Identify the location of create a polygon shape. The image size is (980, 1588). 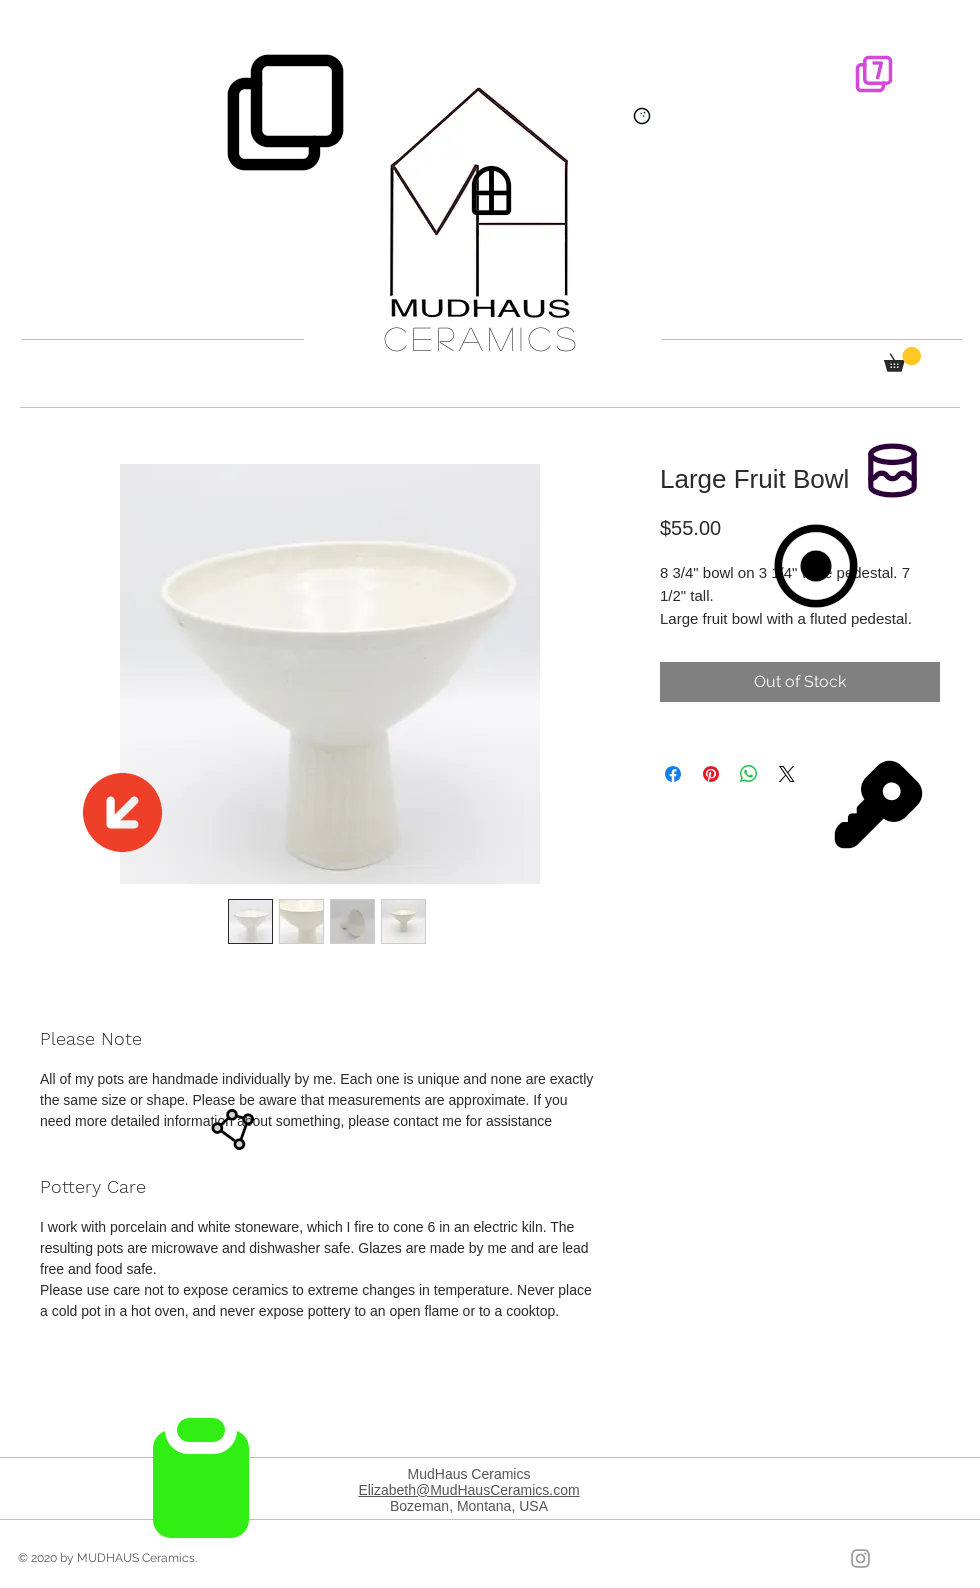
(233, 1129).